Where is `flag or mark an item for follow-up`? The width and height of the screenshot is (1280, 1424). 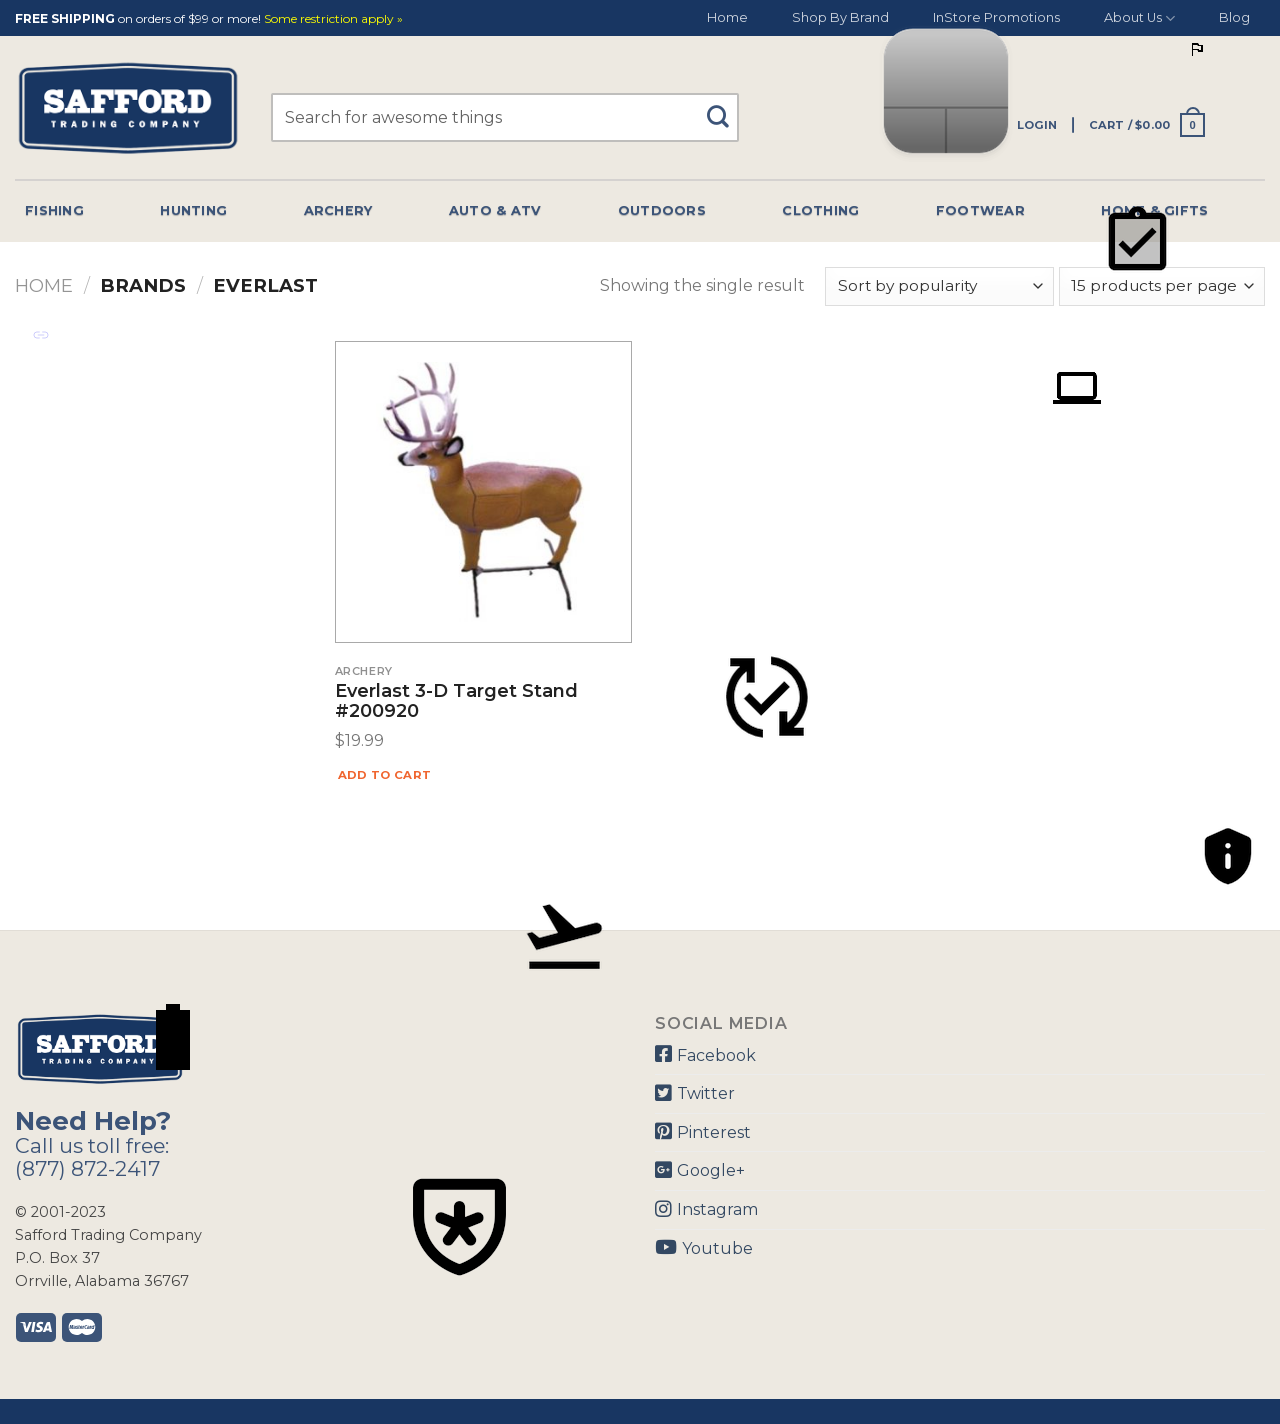 flag or mark an item for follow-up is located at coordinates (1197, 49).